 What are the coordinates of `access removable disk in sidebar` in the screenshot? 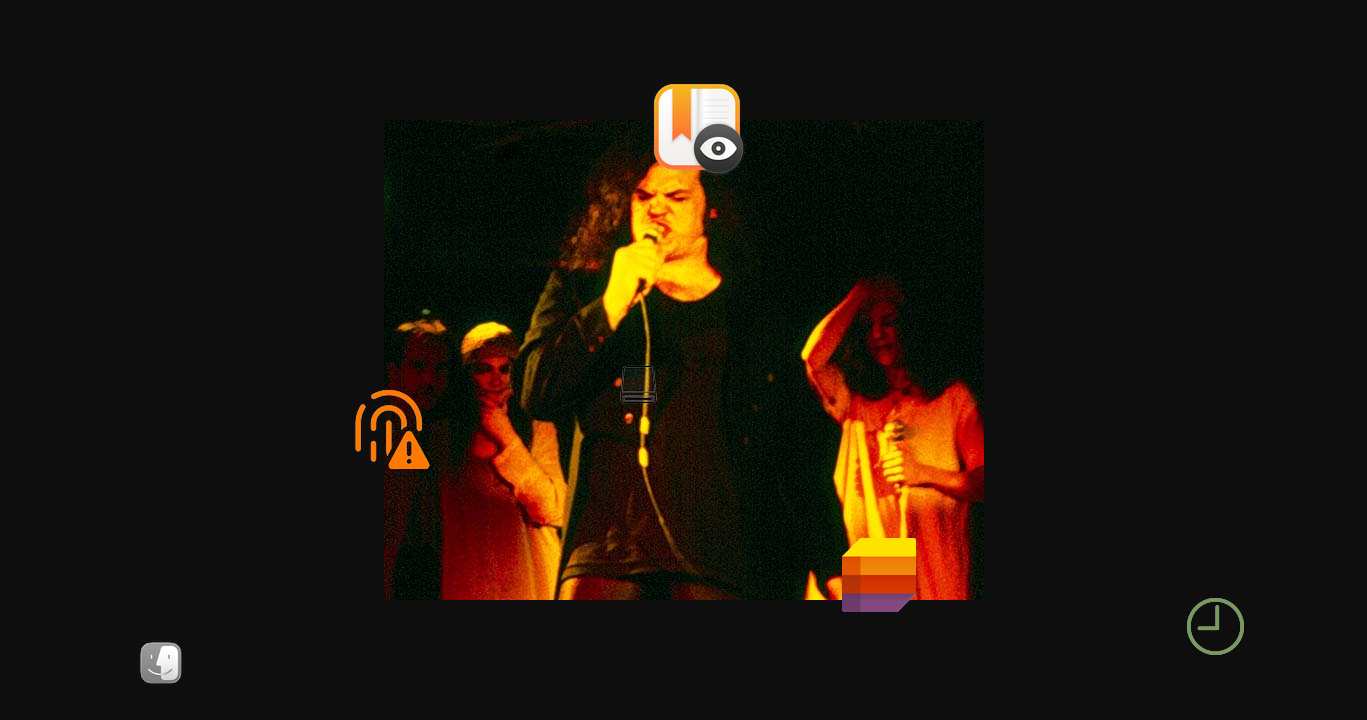 It's located at (638, 384).